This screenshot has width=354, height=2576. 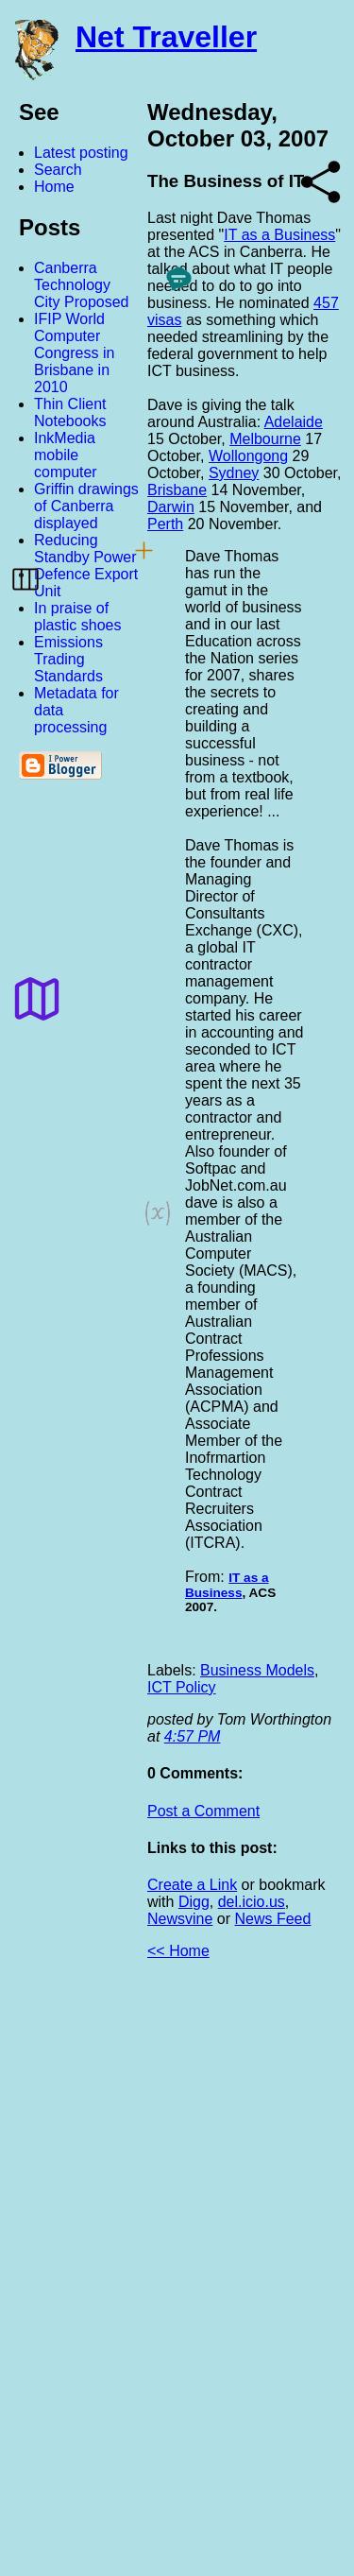 I want to click on insert a variable or placeholder value, so click(x=158, y=1213).